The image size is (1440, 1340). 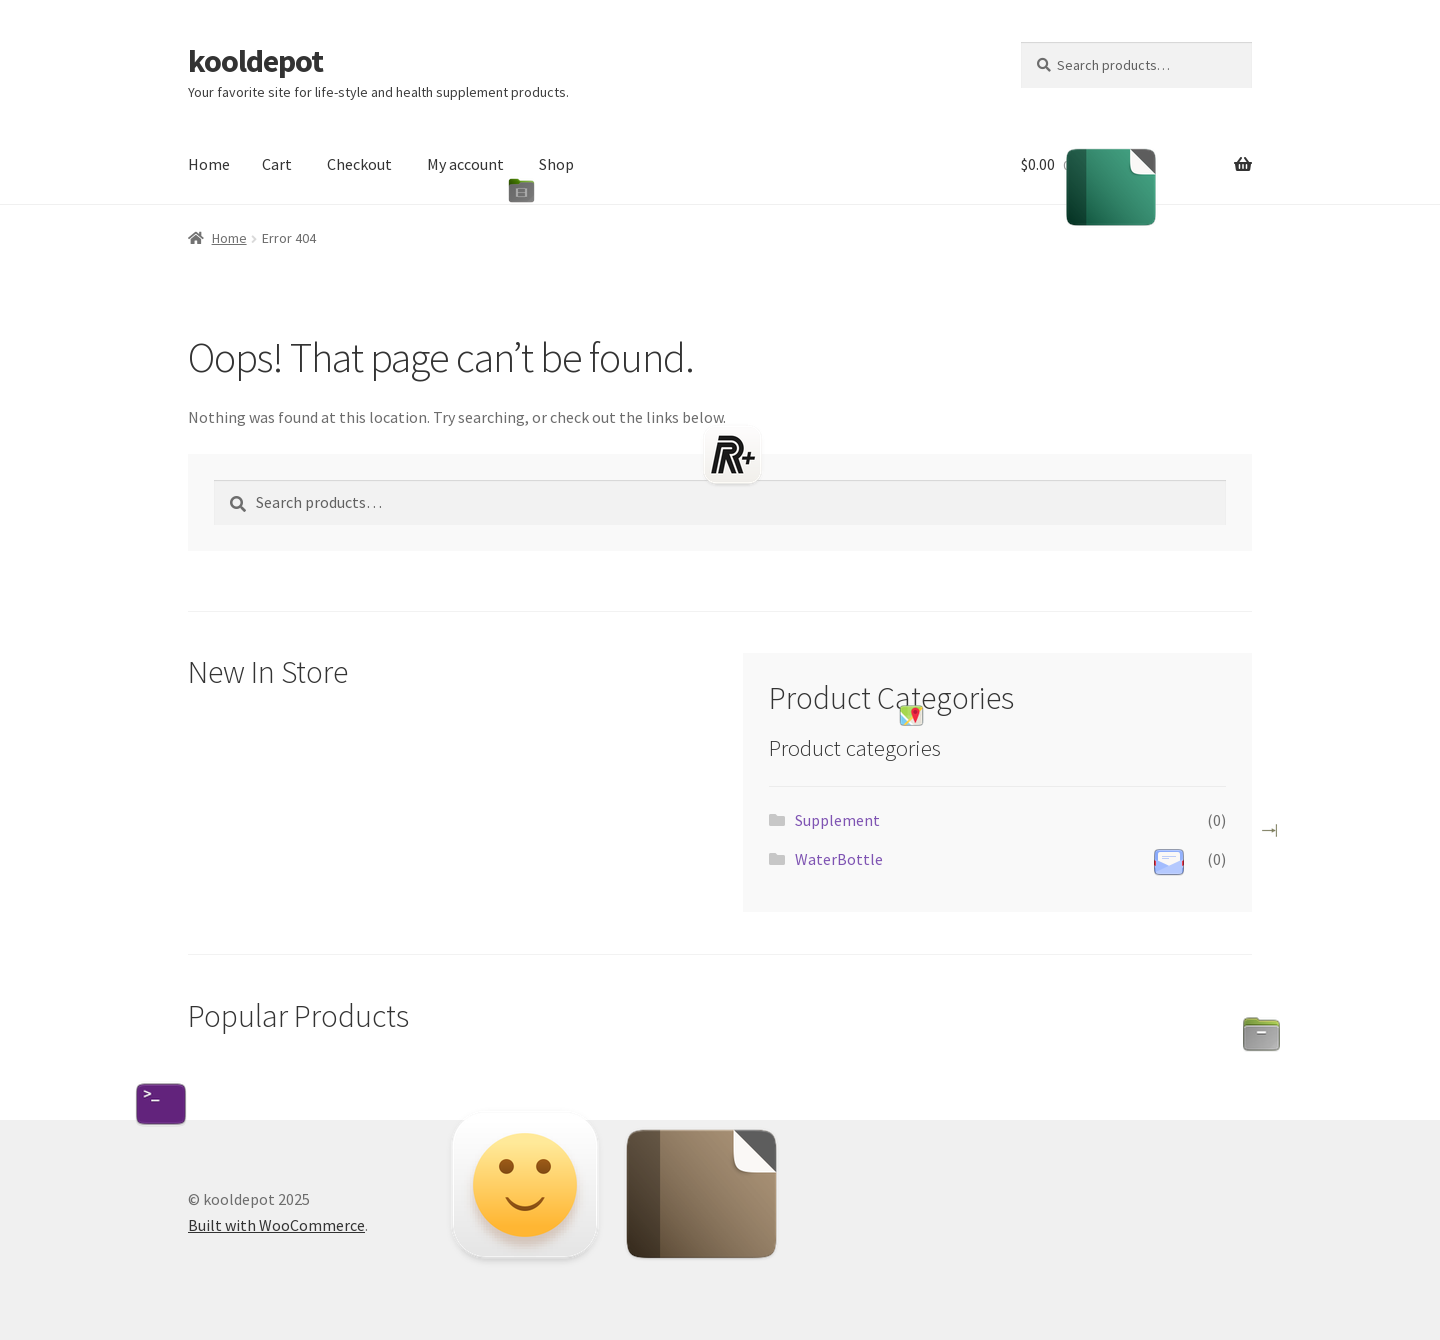 I want to click on open the nautilus file manager, so click(x=1261, y=1033).